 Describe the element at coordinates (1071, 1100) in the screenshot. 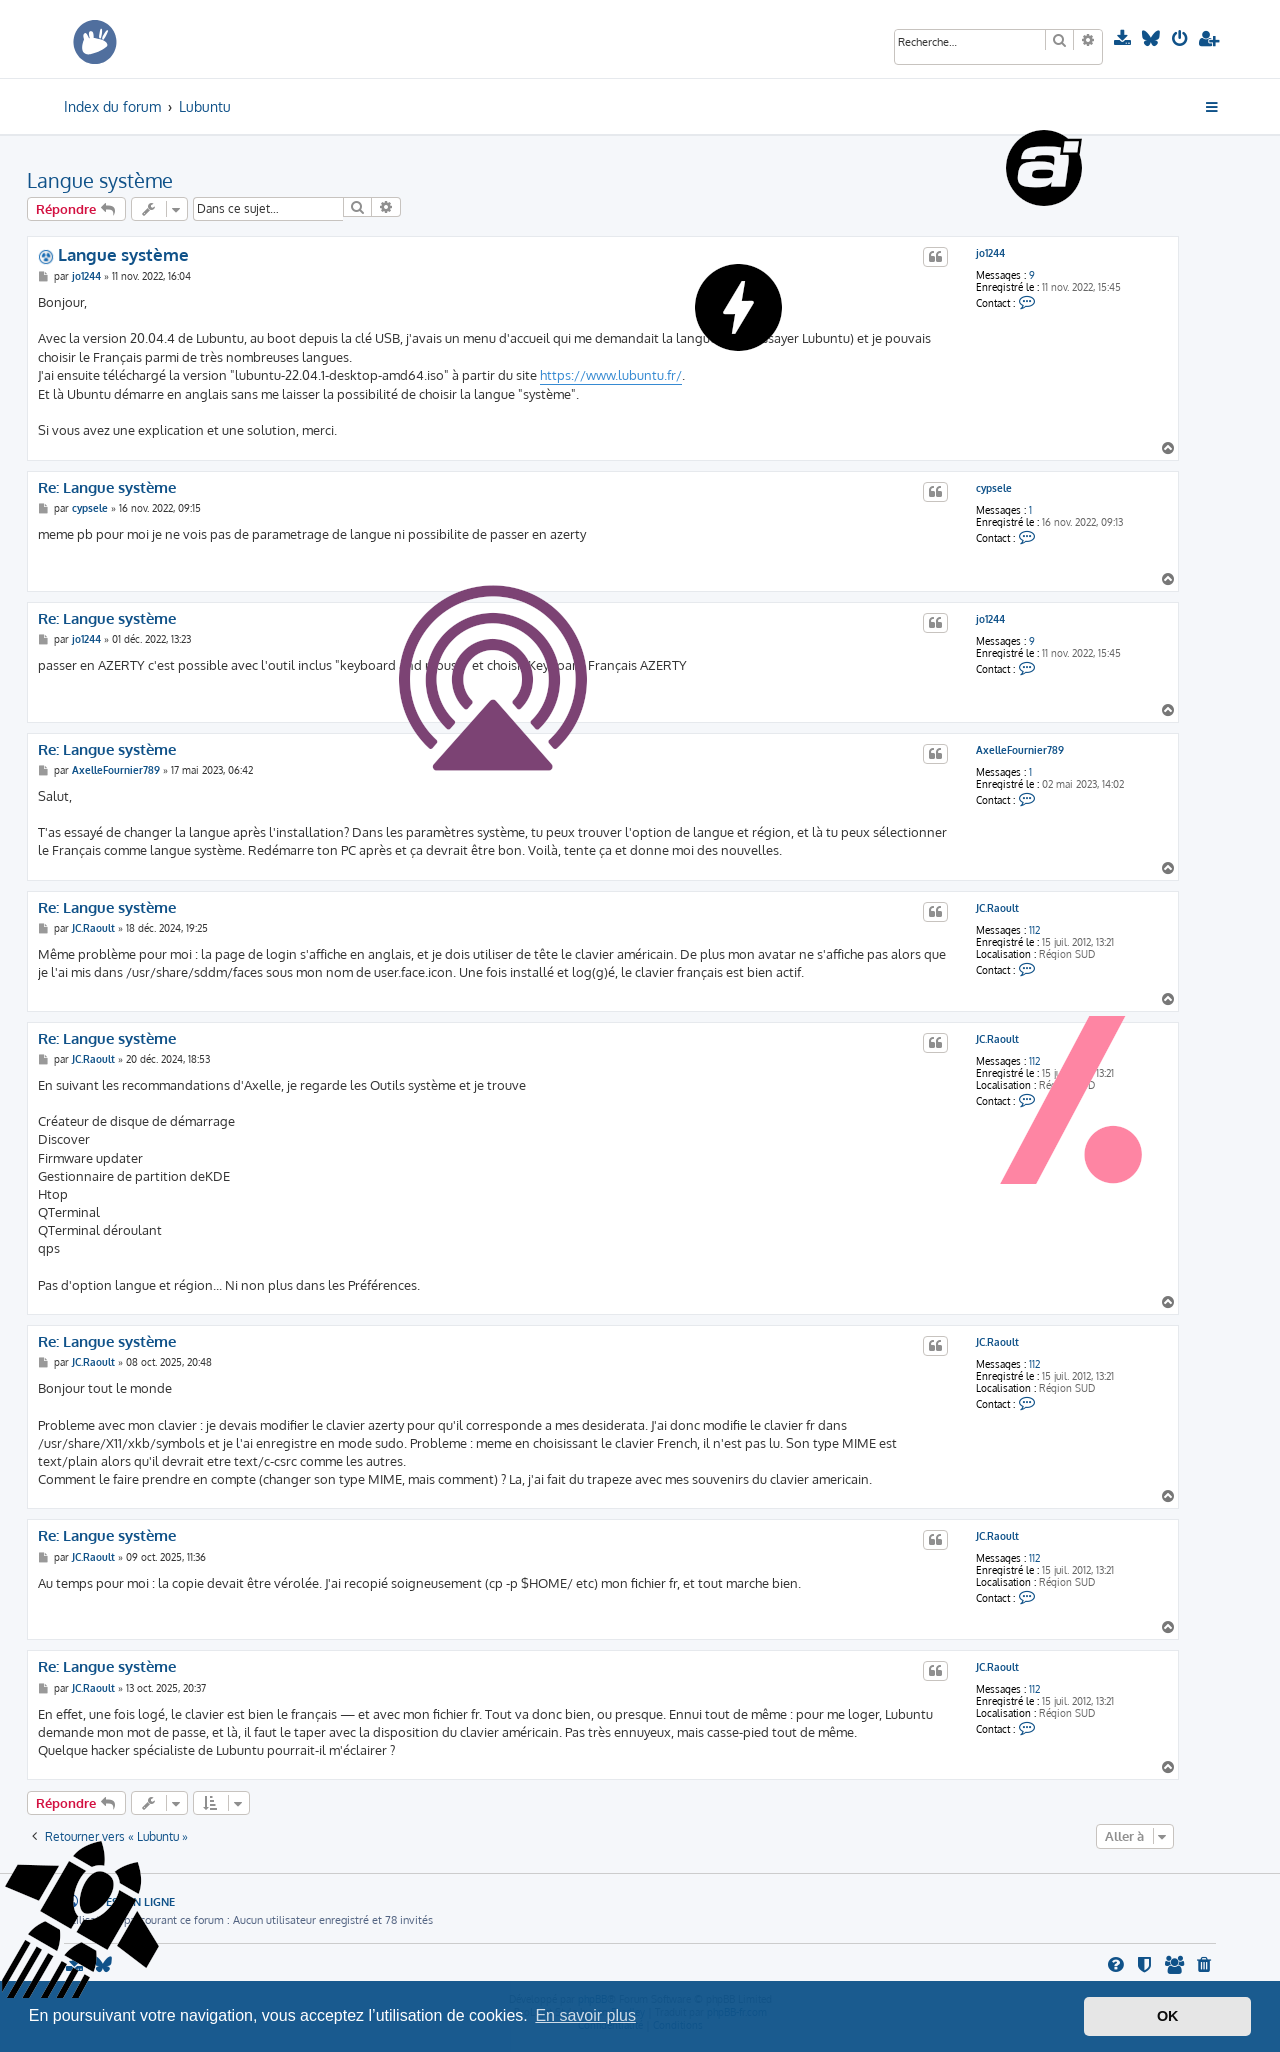

I see `visit slashdot news website` at that location.